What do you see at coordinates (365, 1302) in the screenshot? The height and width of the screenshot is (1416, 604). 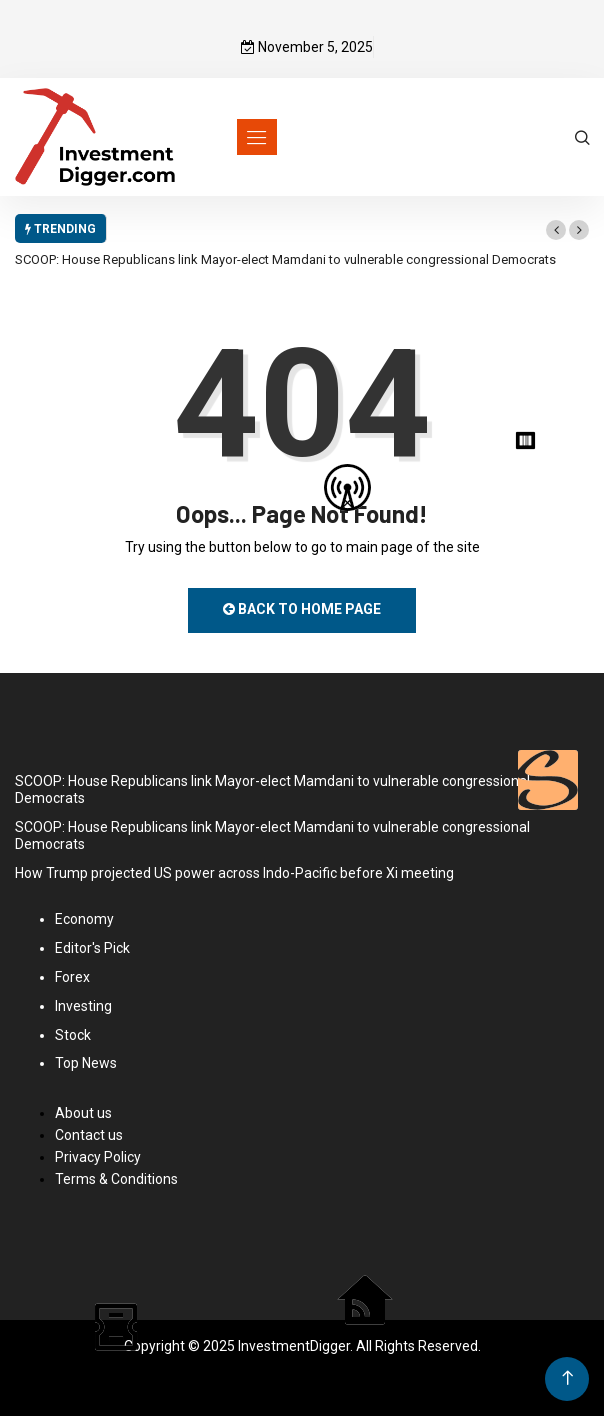 I see `connect to home wifi network` at bounding box center [365, 1302].